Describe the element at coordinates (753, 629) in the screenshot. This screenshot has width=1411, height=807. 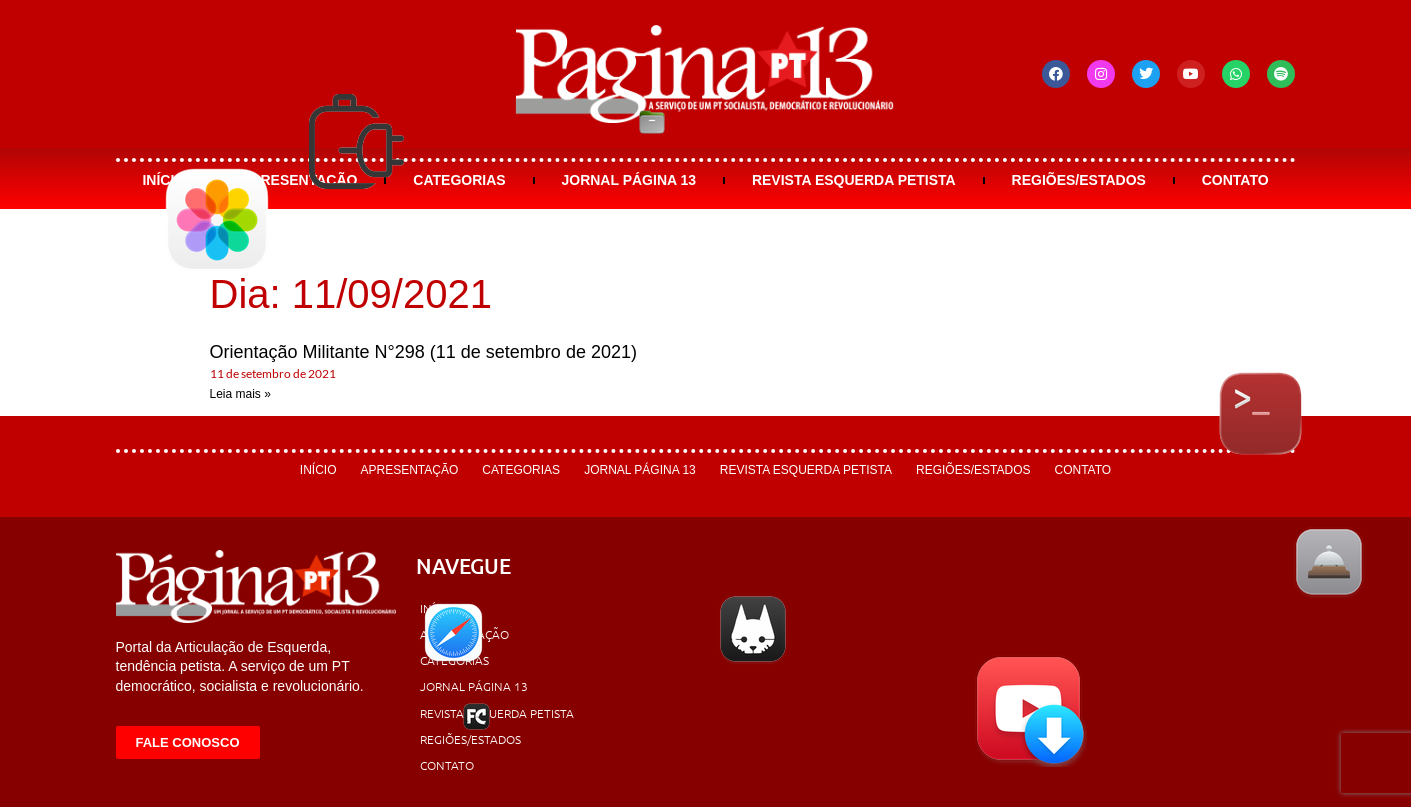
I see `launch the stray video game app` at that location.